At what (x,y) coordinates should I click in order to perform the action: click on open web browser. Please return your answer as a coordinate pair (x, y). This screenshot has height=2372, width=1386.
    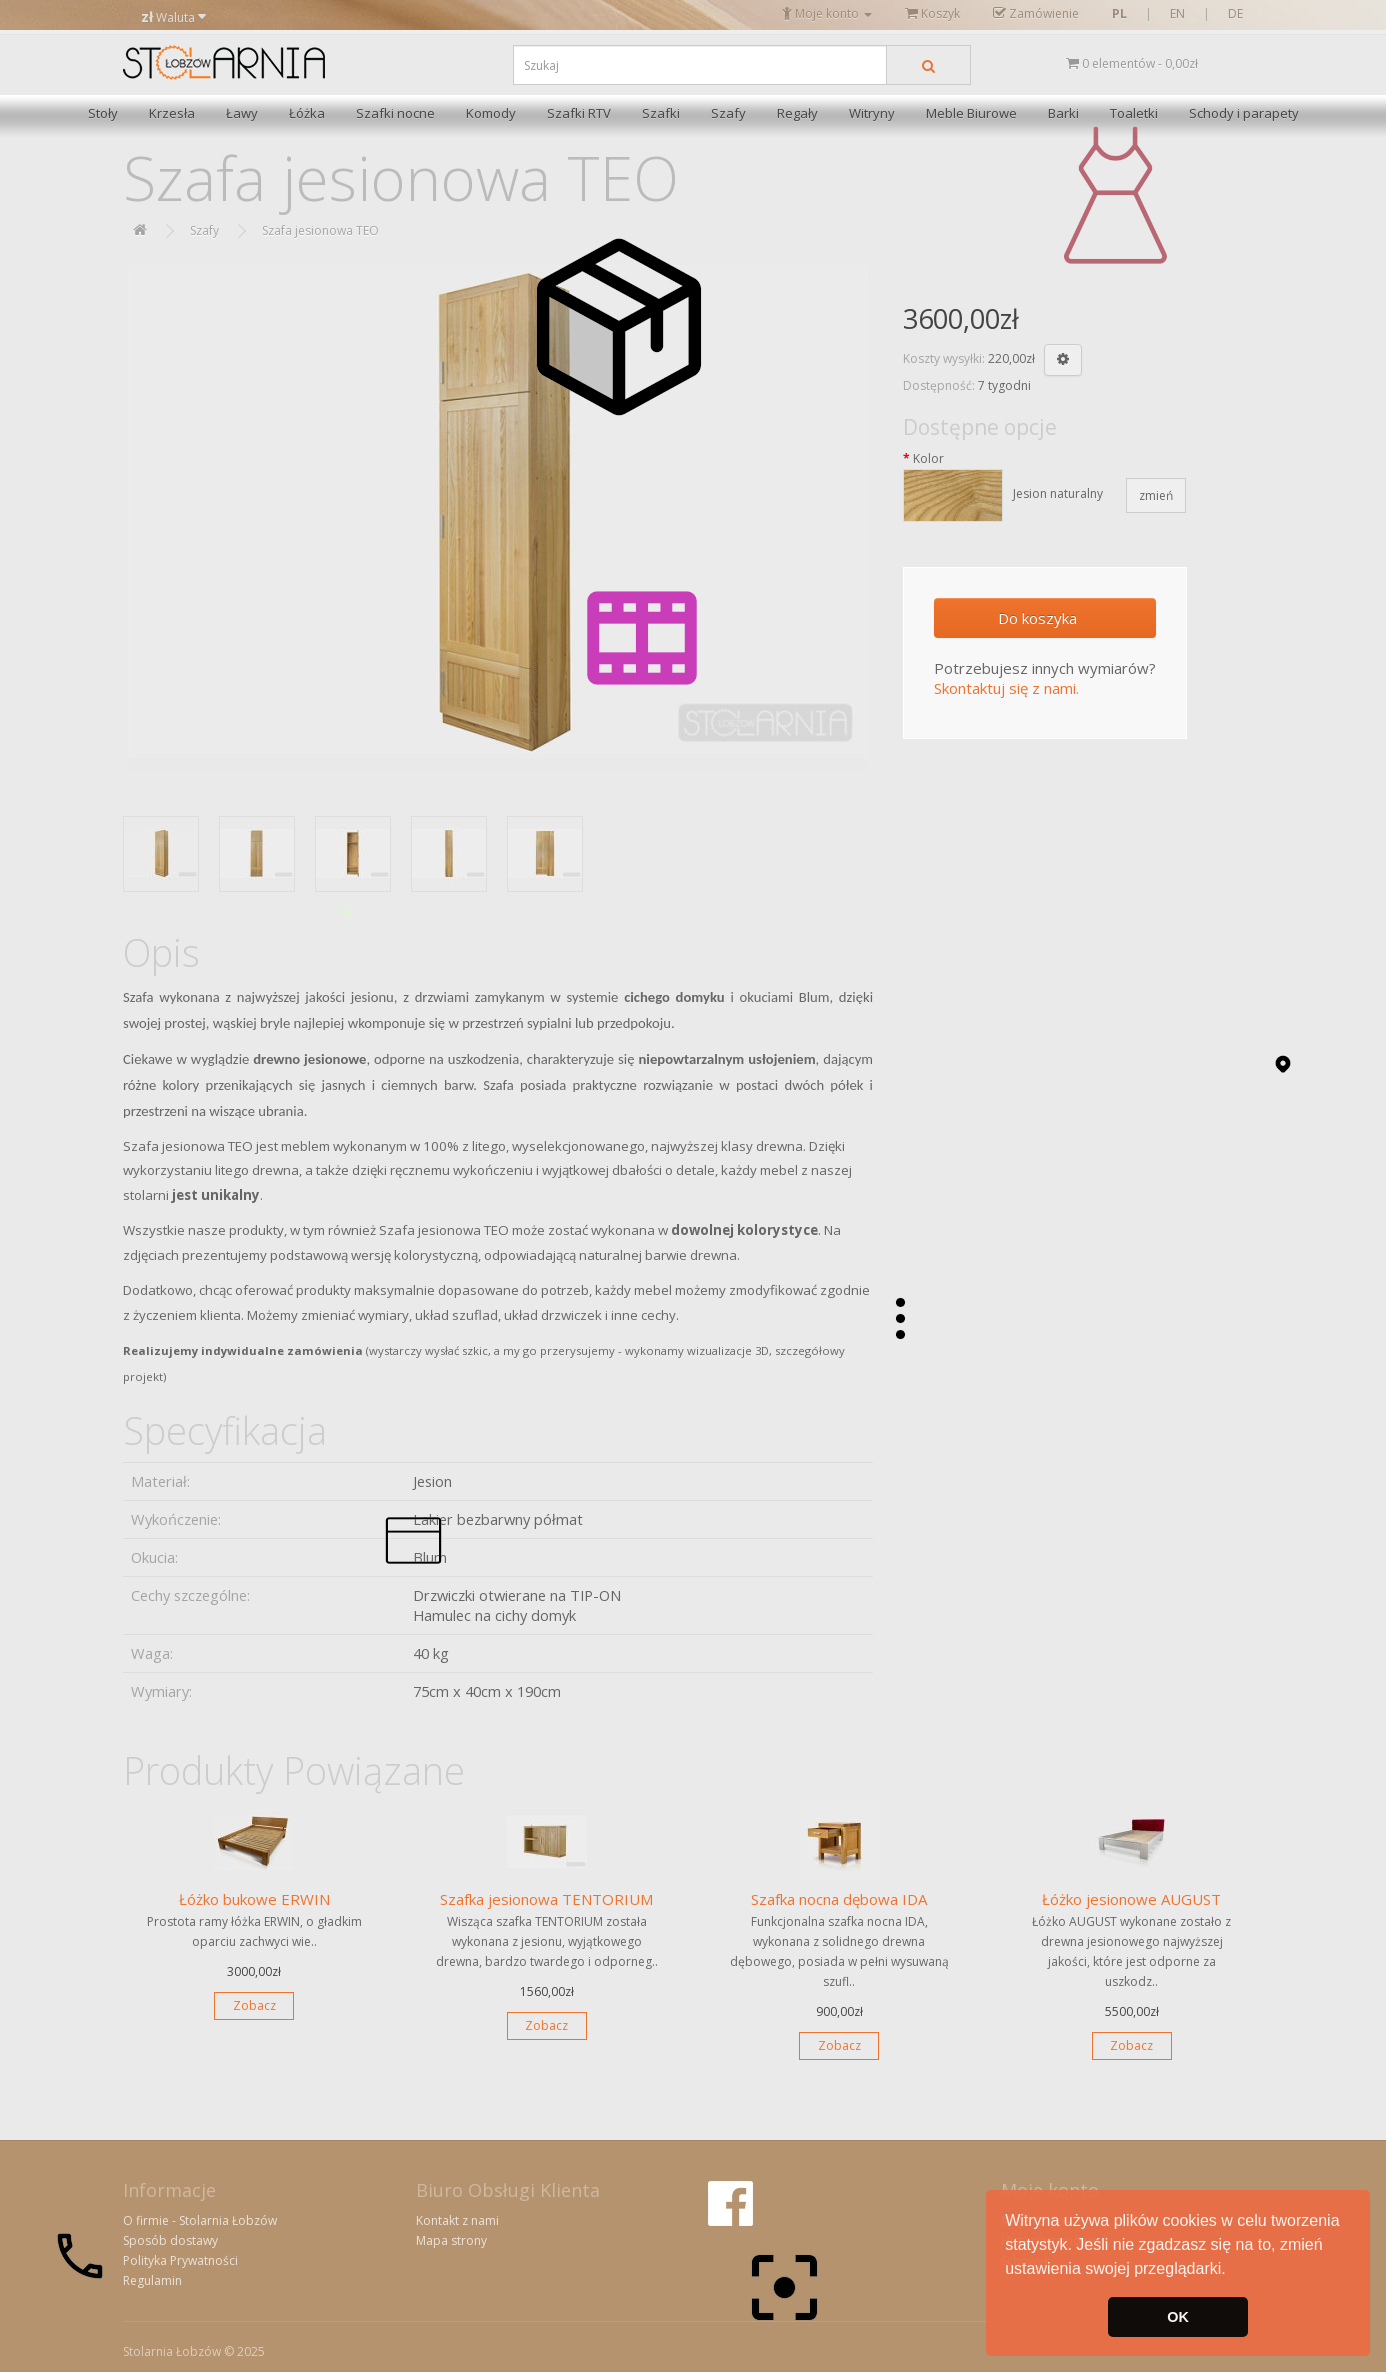
    Looking at the image, I should click on (413, 1540).